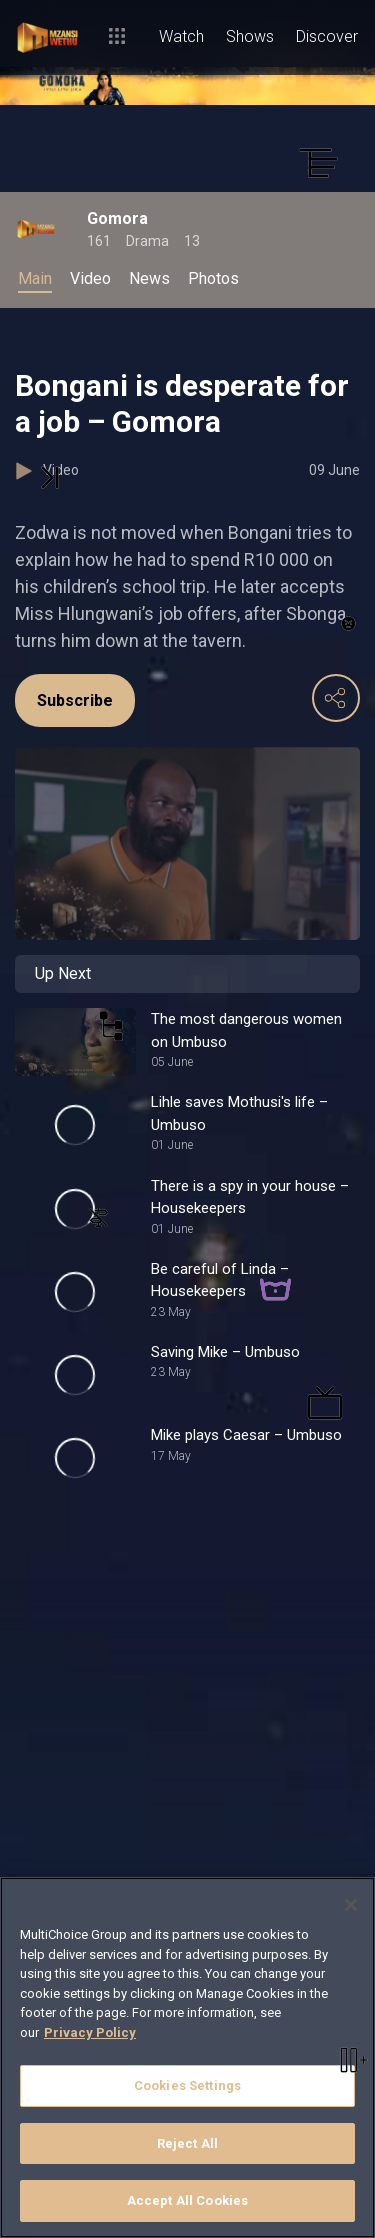 The height and width of the screenshot is (2238, 375). What do you see at coordinates (352, 2060) in the screenshot?
I see `add a new column to the right` at bounding box center [352, 2060].